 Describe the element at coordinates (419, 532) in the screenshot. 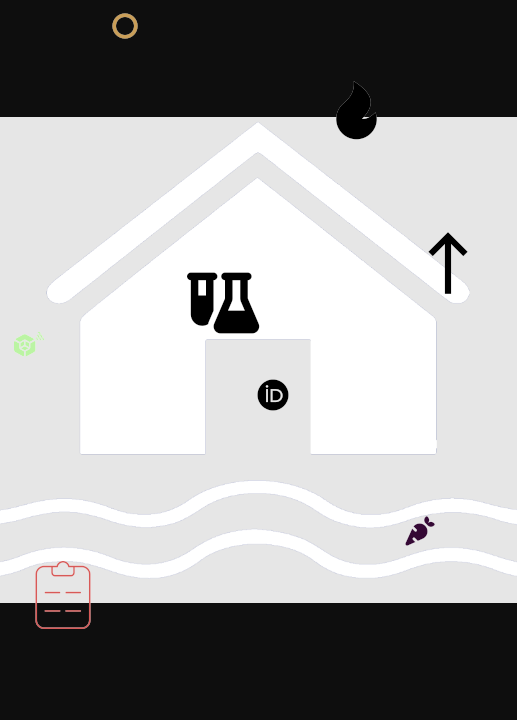

I see `browse vegetable or produce category` at that location.